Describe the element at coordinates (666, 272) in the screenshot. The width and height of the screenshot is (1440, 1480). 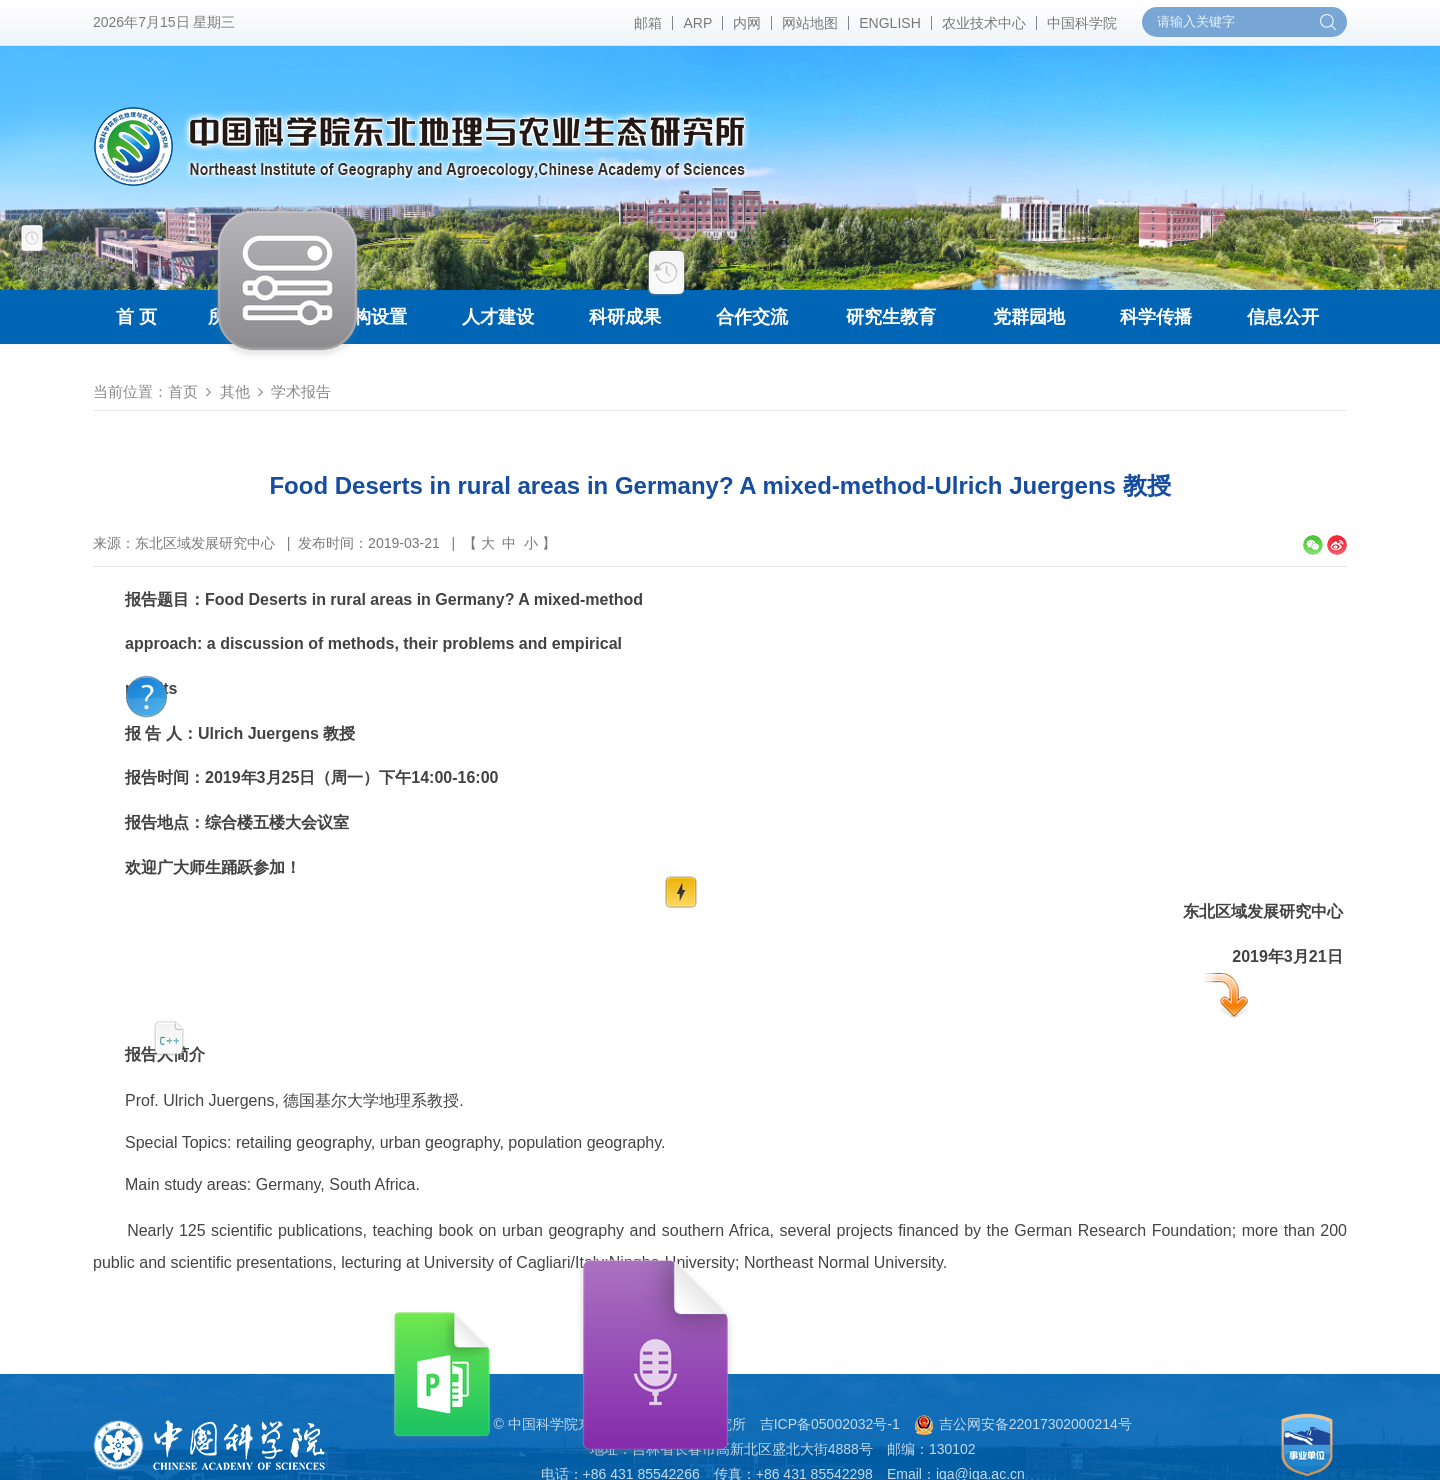
I see `a file backup or version history document` at that location.